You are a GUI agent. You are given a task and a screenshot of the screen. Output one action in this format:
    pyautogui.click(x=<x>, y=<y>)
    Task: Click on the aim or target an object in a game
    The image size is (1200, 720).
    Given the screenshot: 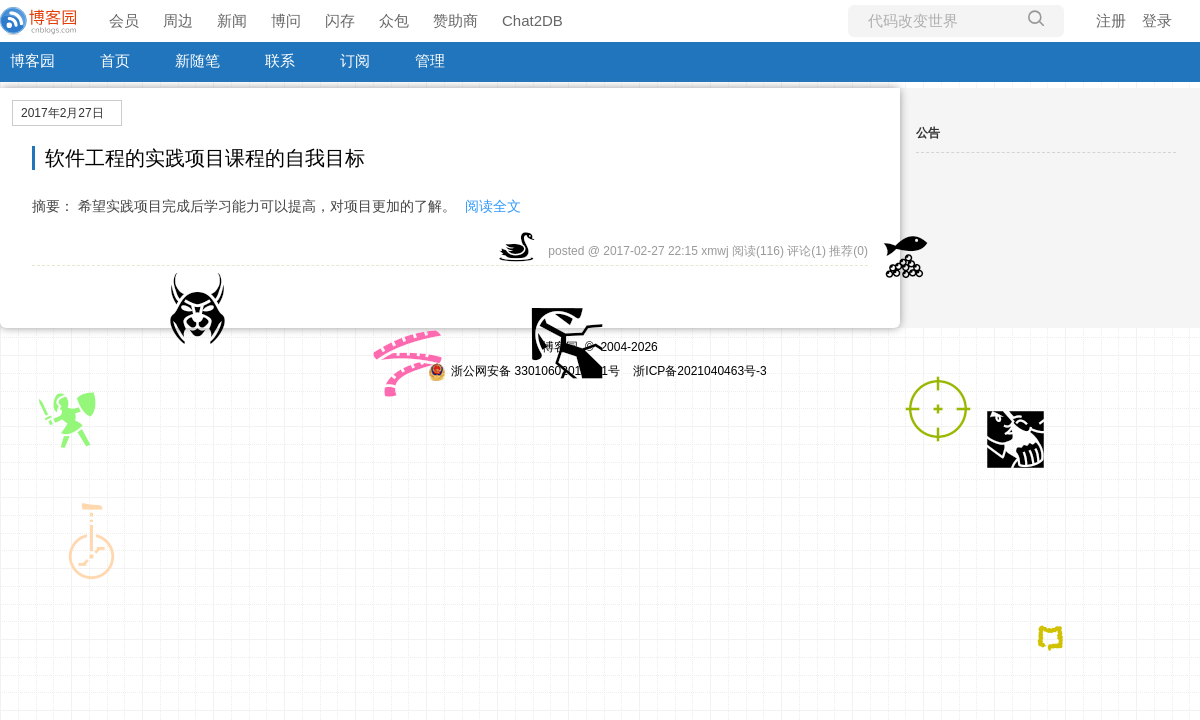 What is the action you would take?
    pyautogui.click(x=938, y=409)
    